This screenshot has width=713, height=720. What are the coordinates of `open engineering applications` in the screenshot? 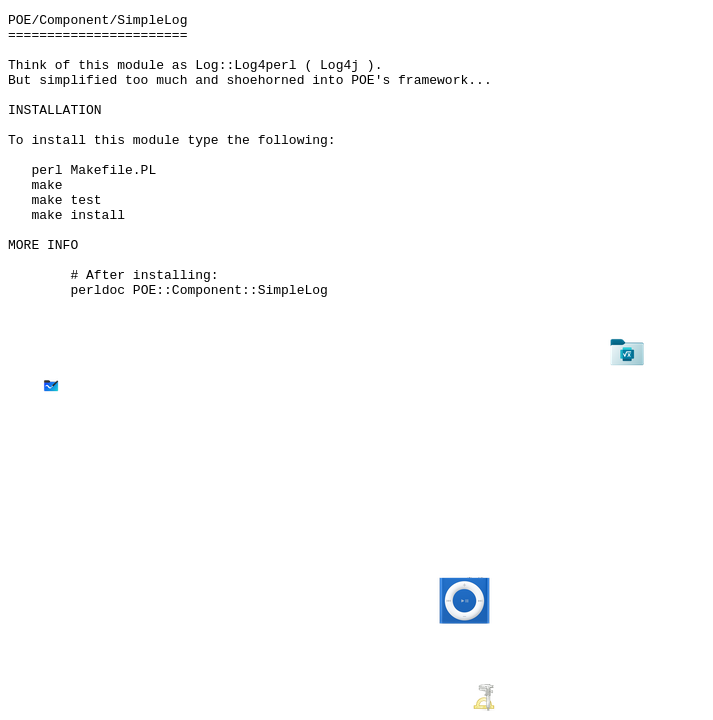 It's located at (484, 697).